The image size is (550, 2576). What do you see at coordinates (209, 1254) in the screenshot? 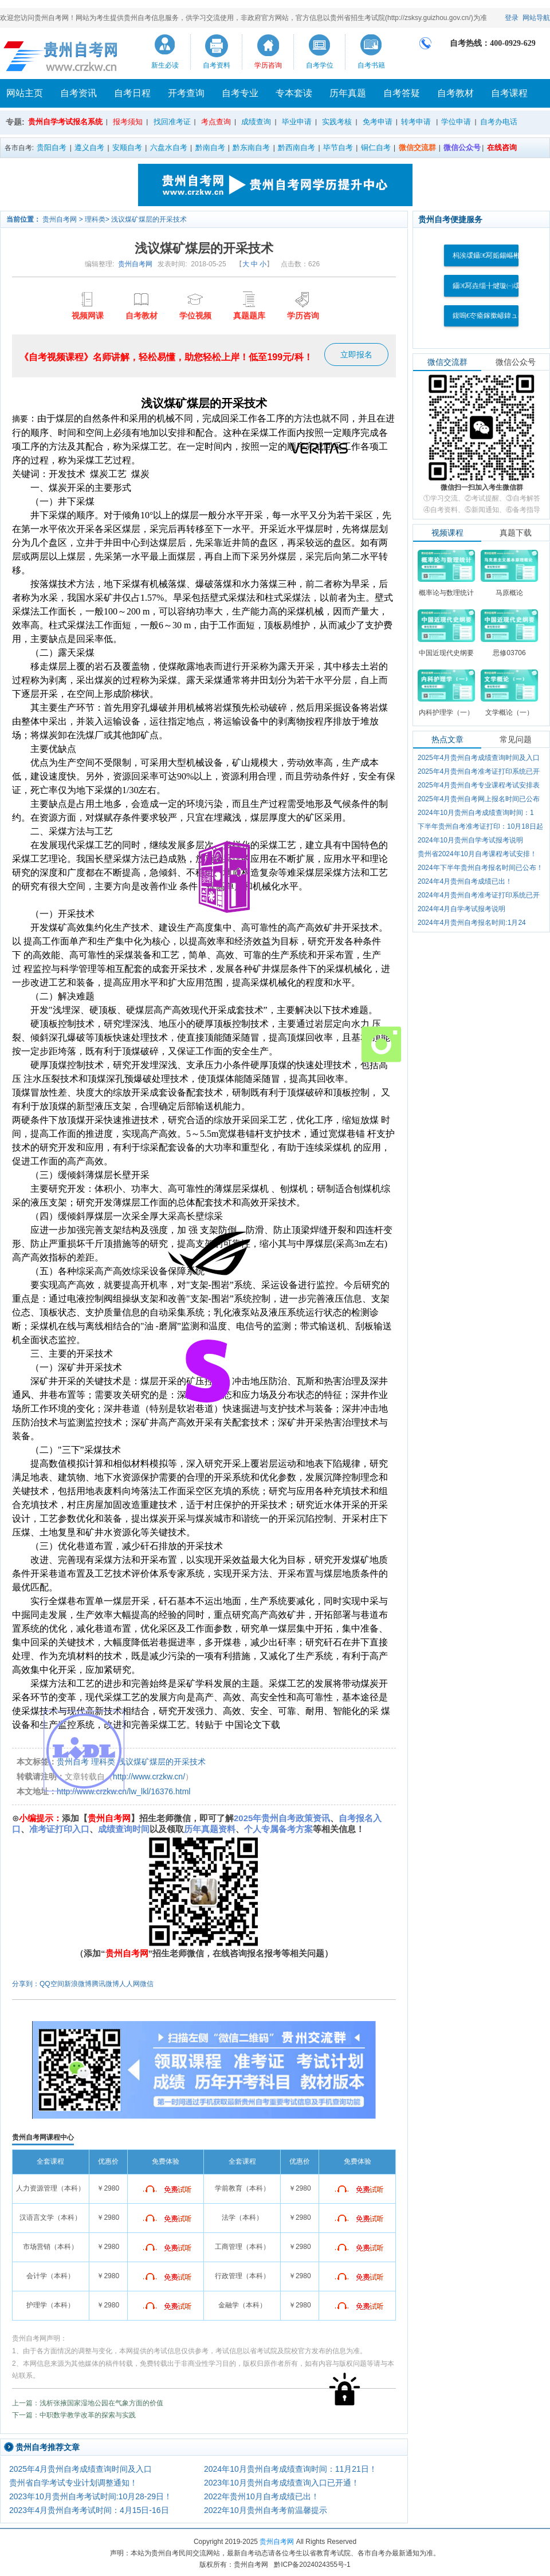
I see `republic of gamers (ROG) brand logo` at bounding box center [209, 1254].